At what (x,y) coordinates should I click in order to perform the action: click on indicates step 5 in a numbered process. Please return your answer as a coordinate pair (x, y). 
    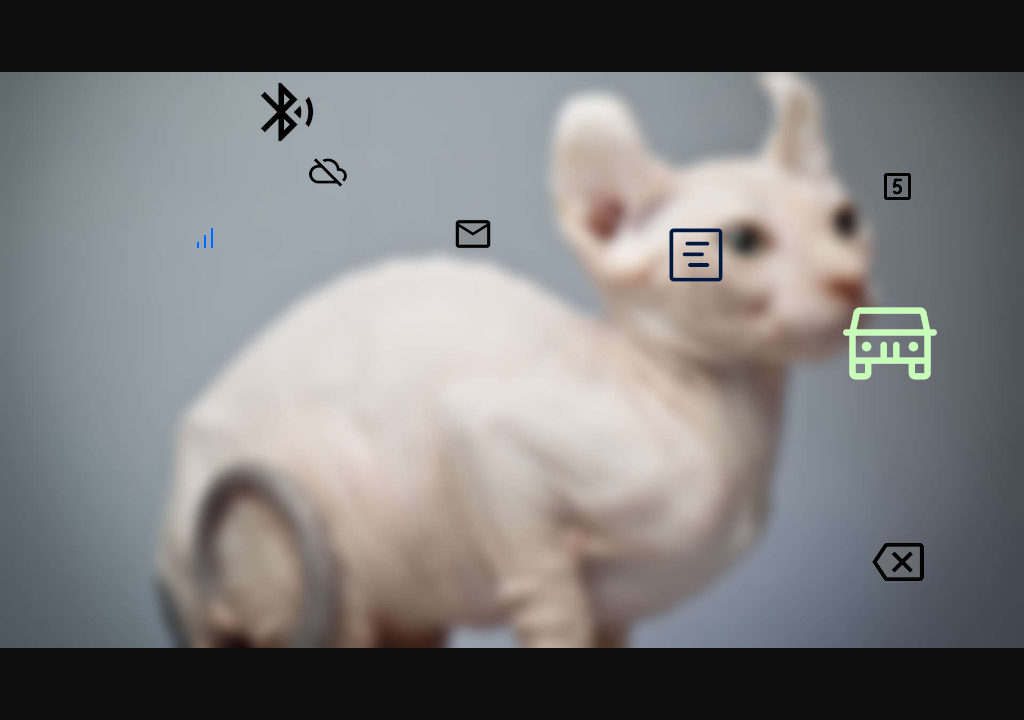
    Looking at the image, I should click on (897, 186).